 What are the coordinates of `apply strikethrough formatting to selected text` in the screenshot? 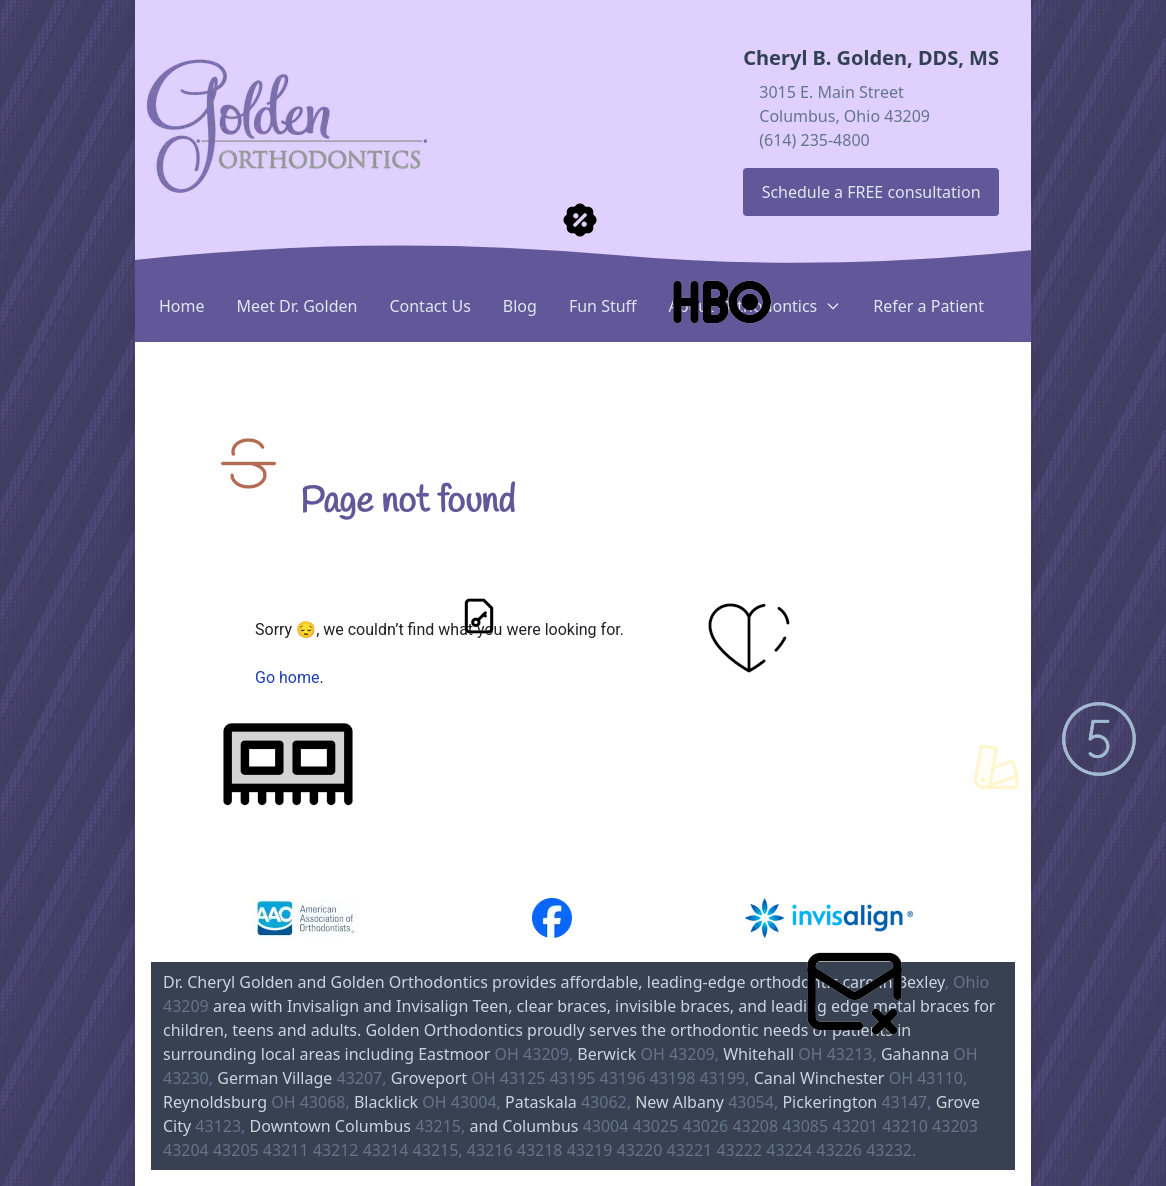 It's located at (248, 463).